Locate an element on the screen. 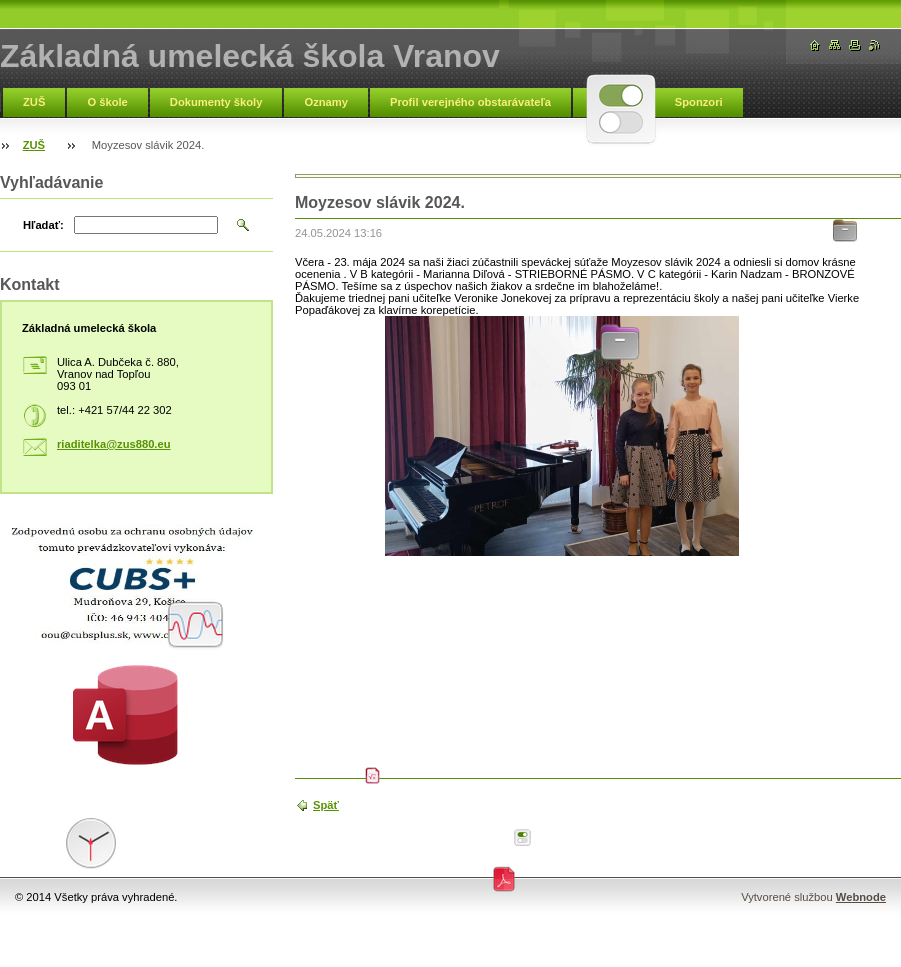 The image size is (901, 967). open a formula template file is located at coordinates (372, 775).